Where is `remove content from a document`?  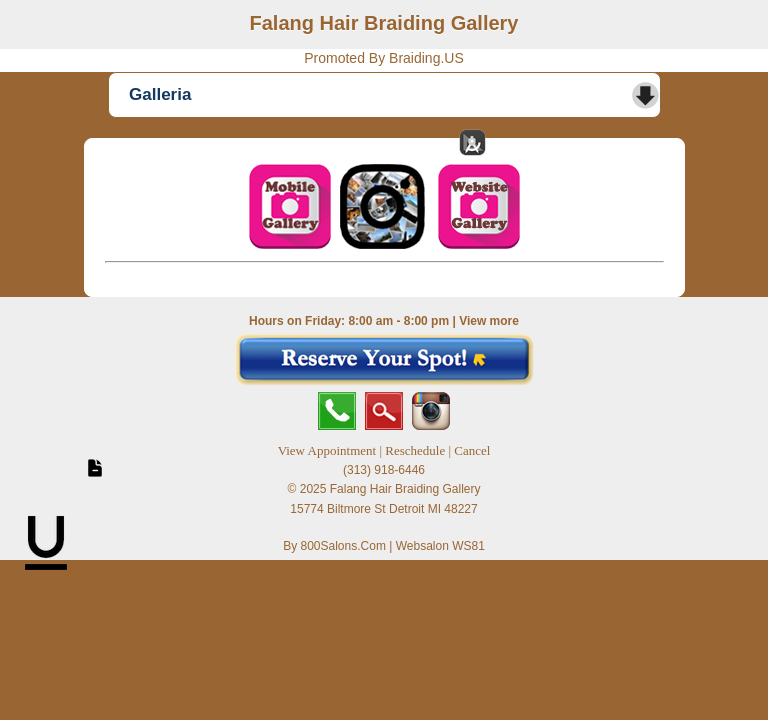
remove content from a document is located at coordinates (95, 468).